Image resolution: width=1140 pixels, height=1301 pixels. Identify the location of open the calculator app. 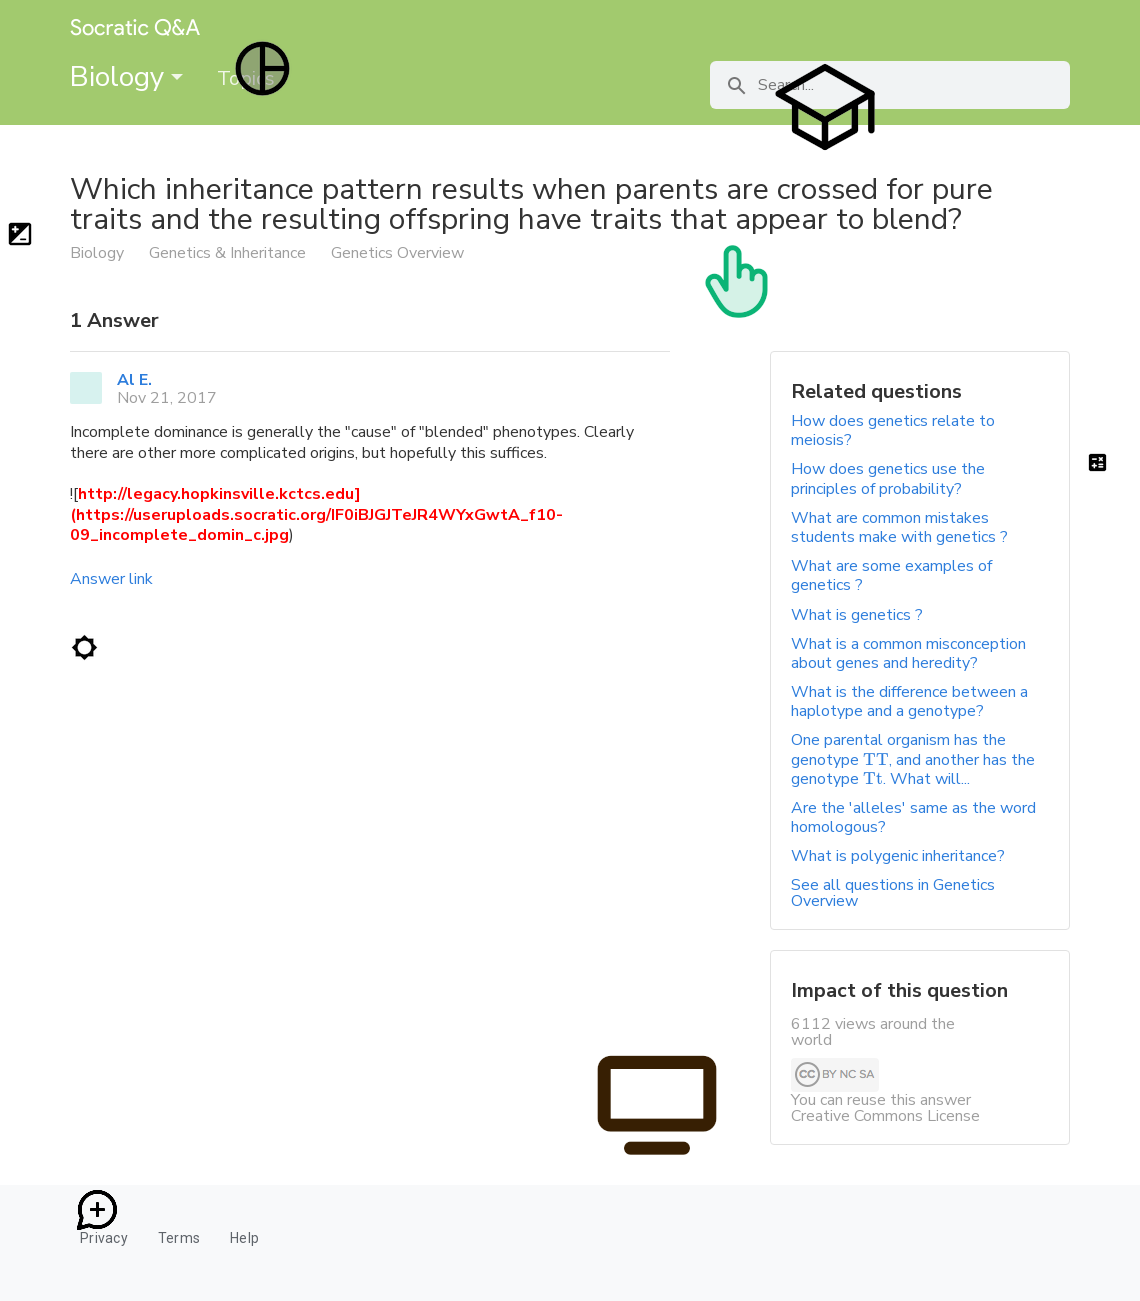
(1097, 462).